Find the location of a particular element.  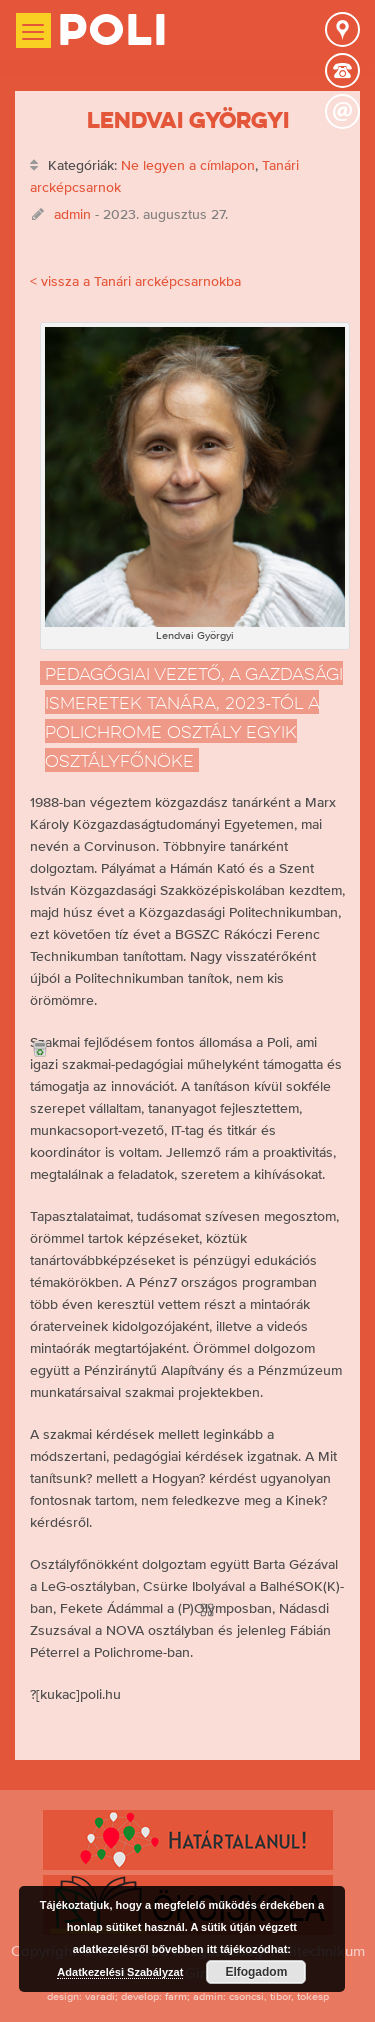

view all applications is located at coordinates (207, 1610).